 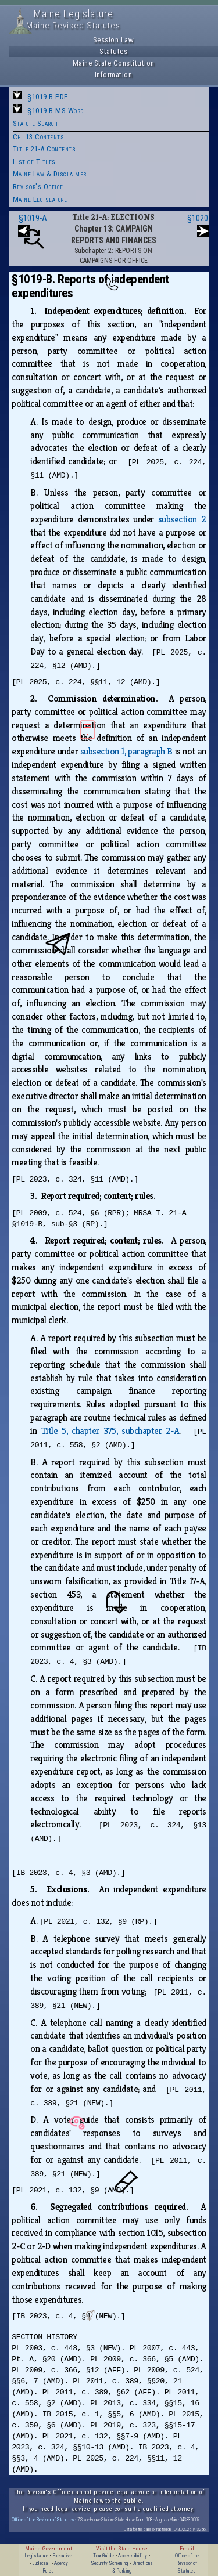 I want to click on open Telegram messaging app, so click(x=59, y=944).